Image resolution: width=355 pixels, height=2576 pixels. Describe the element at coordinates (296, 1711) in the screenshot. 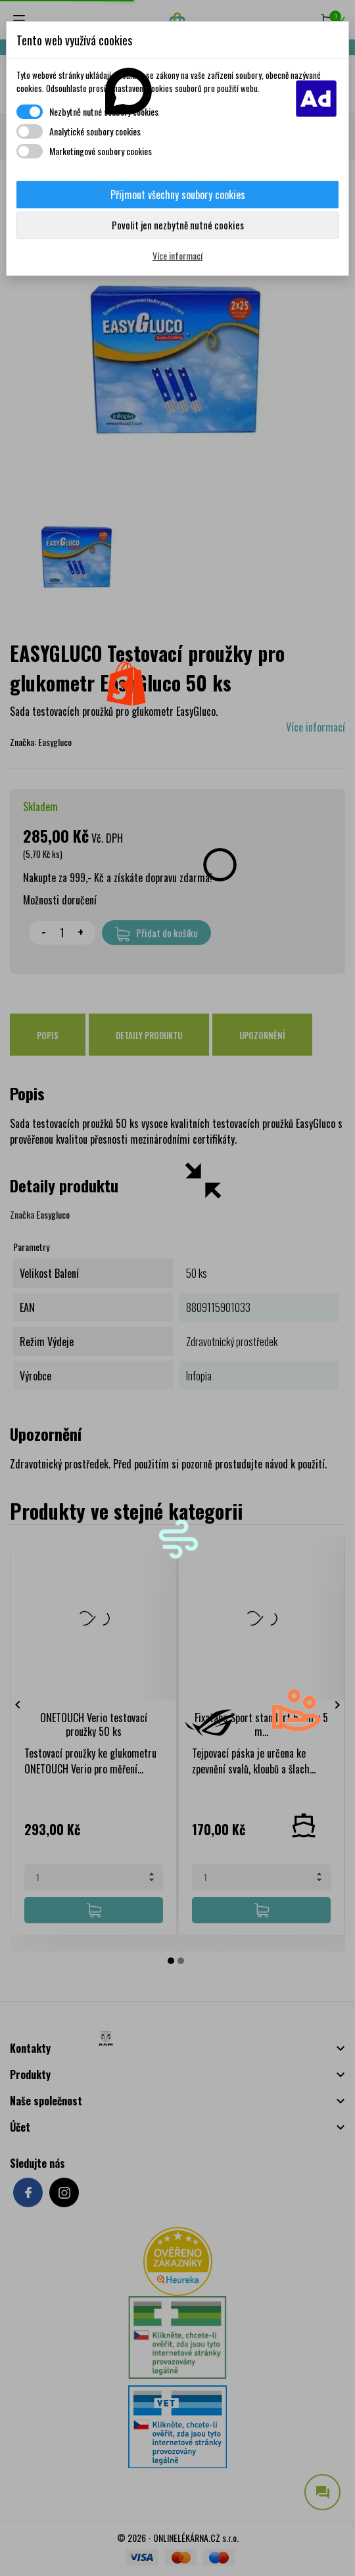

I see `make a payment or tip` at that location.